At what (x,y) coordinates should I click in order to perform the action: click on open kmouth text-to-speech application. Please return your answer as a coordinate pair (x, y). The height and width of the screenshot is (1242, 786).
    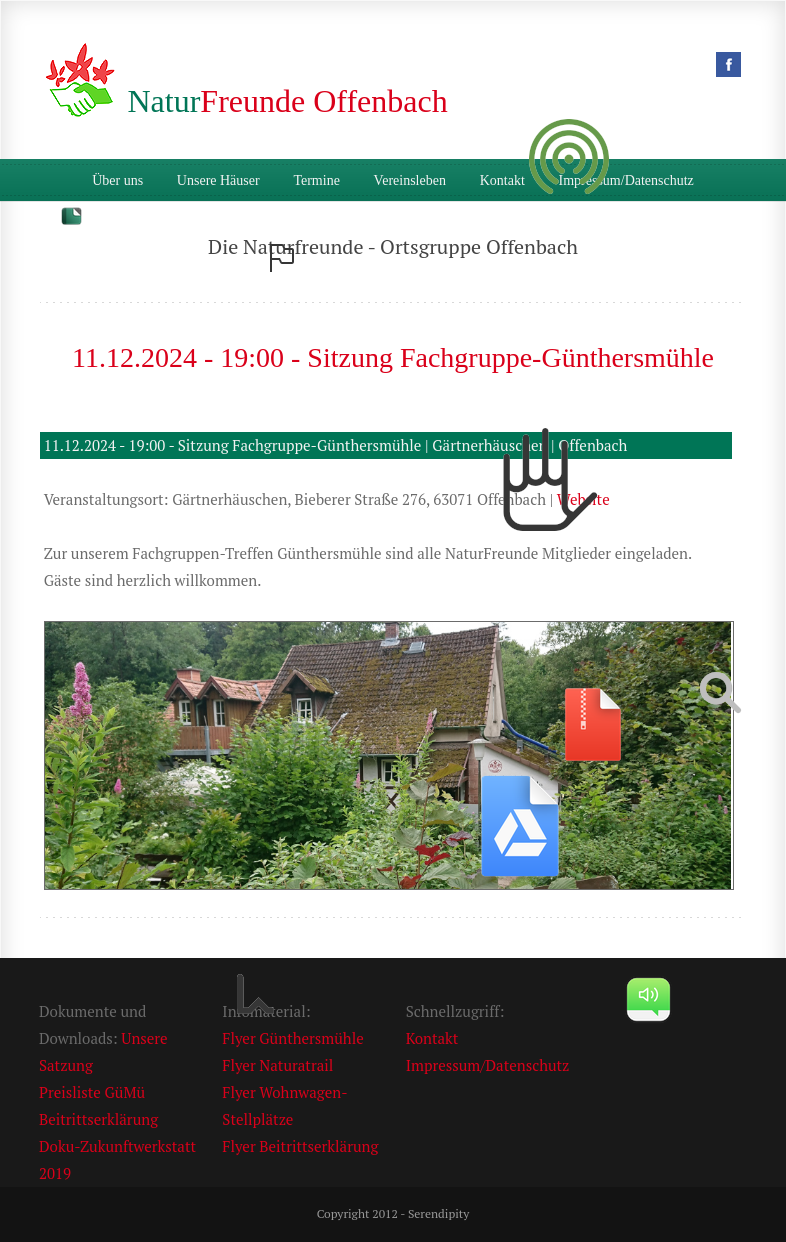
    Looking at the image, I should click on (648, 999).